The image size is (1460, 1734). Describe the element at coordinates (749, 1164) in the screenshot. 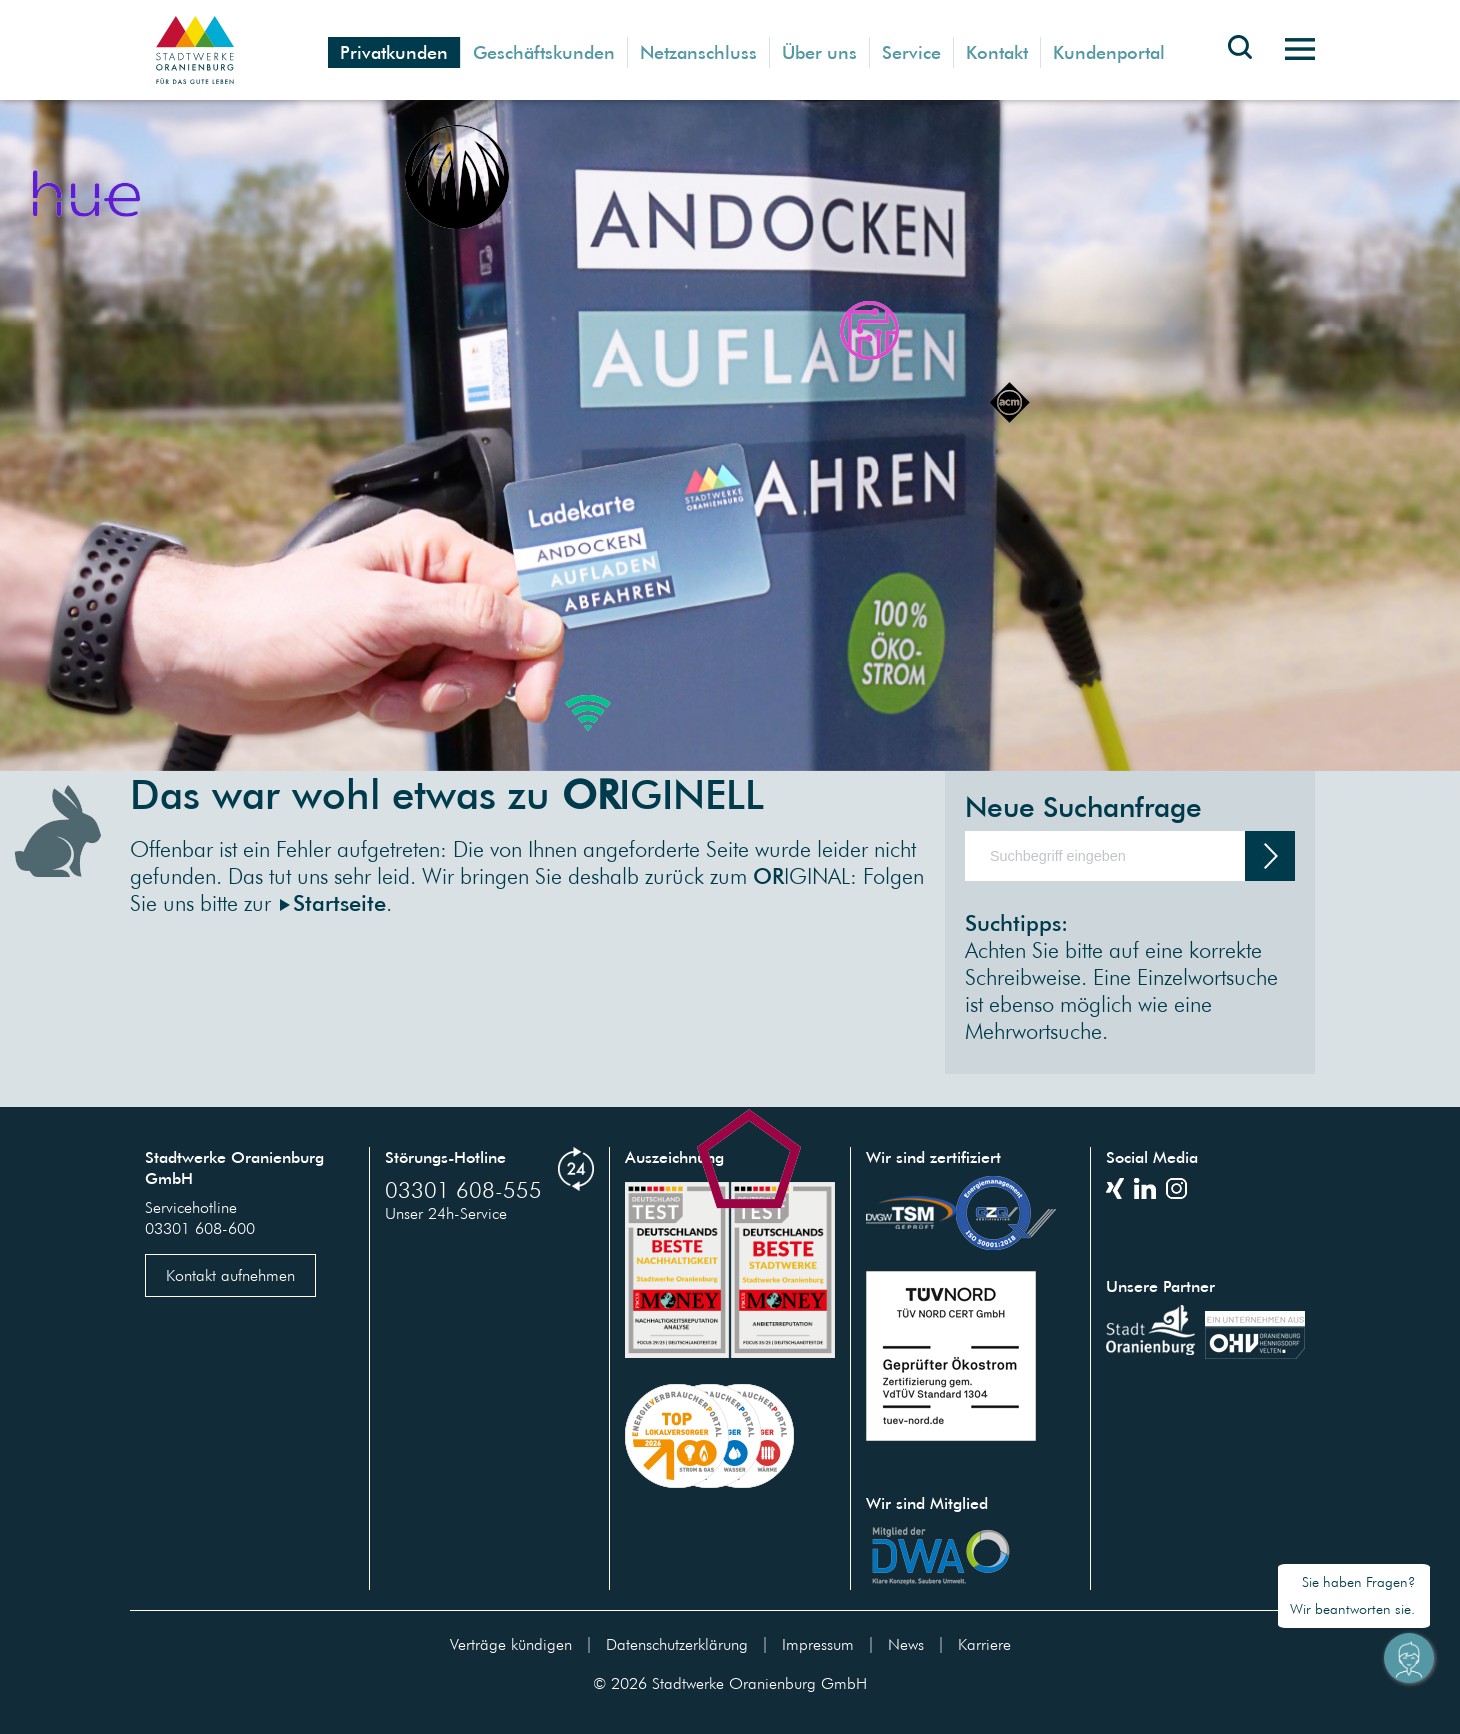

I see `select pentagon shape tool` at that location.